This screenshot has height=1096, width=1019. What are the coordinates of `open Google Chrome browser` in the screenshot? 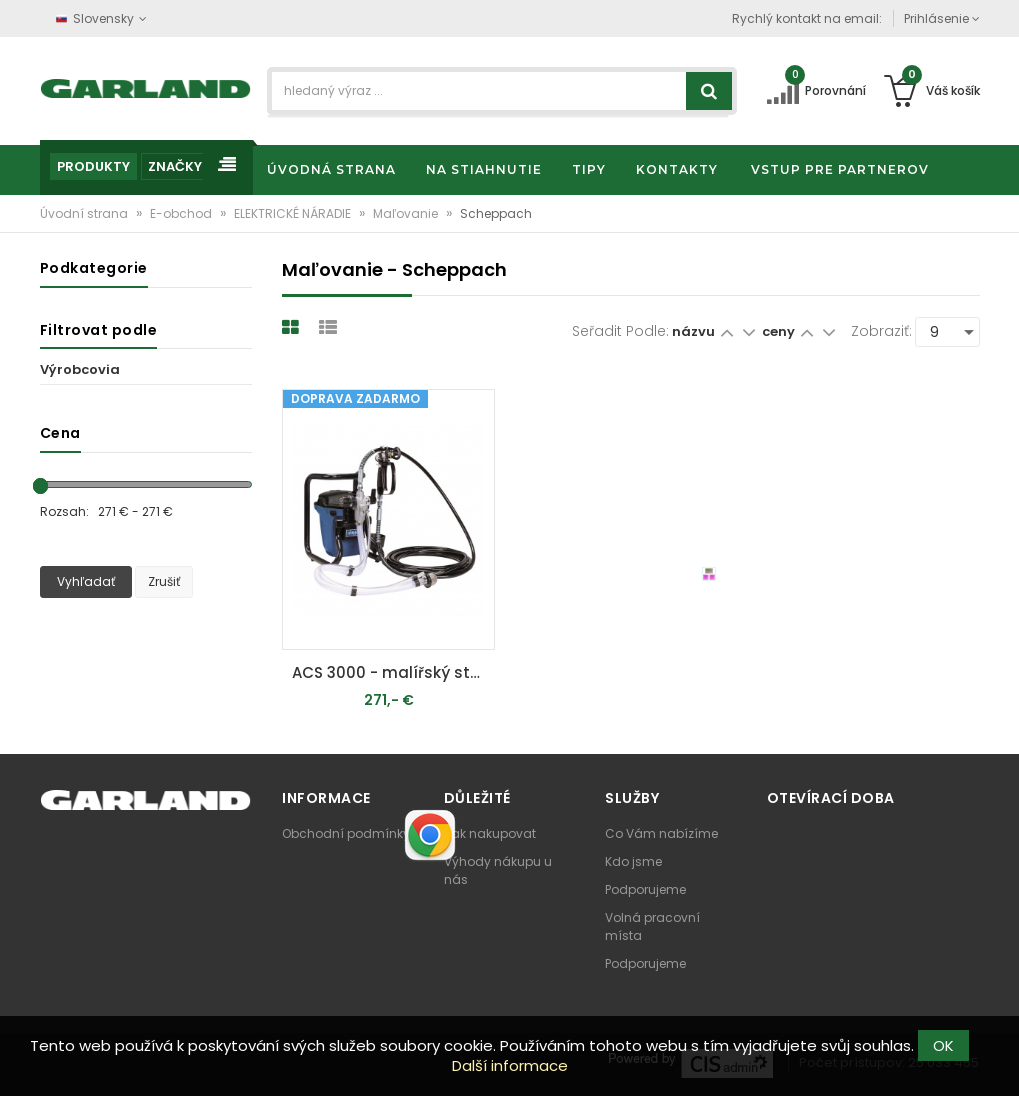 It's located at (430, 835).